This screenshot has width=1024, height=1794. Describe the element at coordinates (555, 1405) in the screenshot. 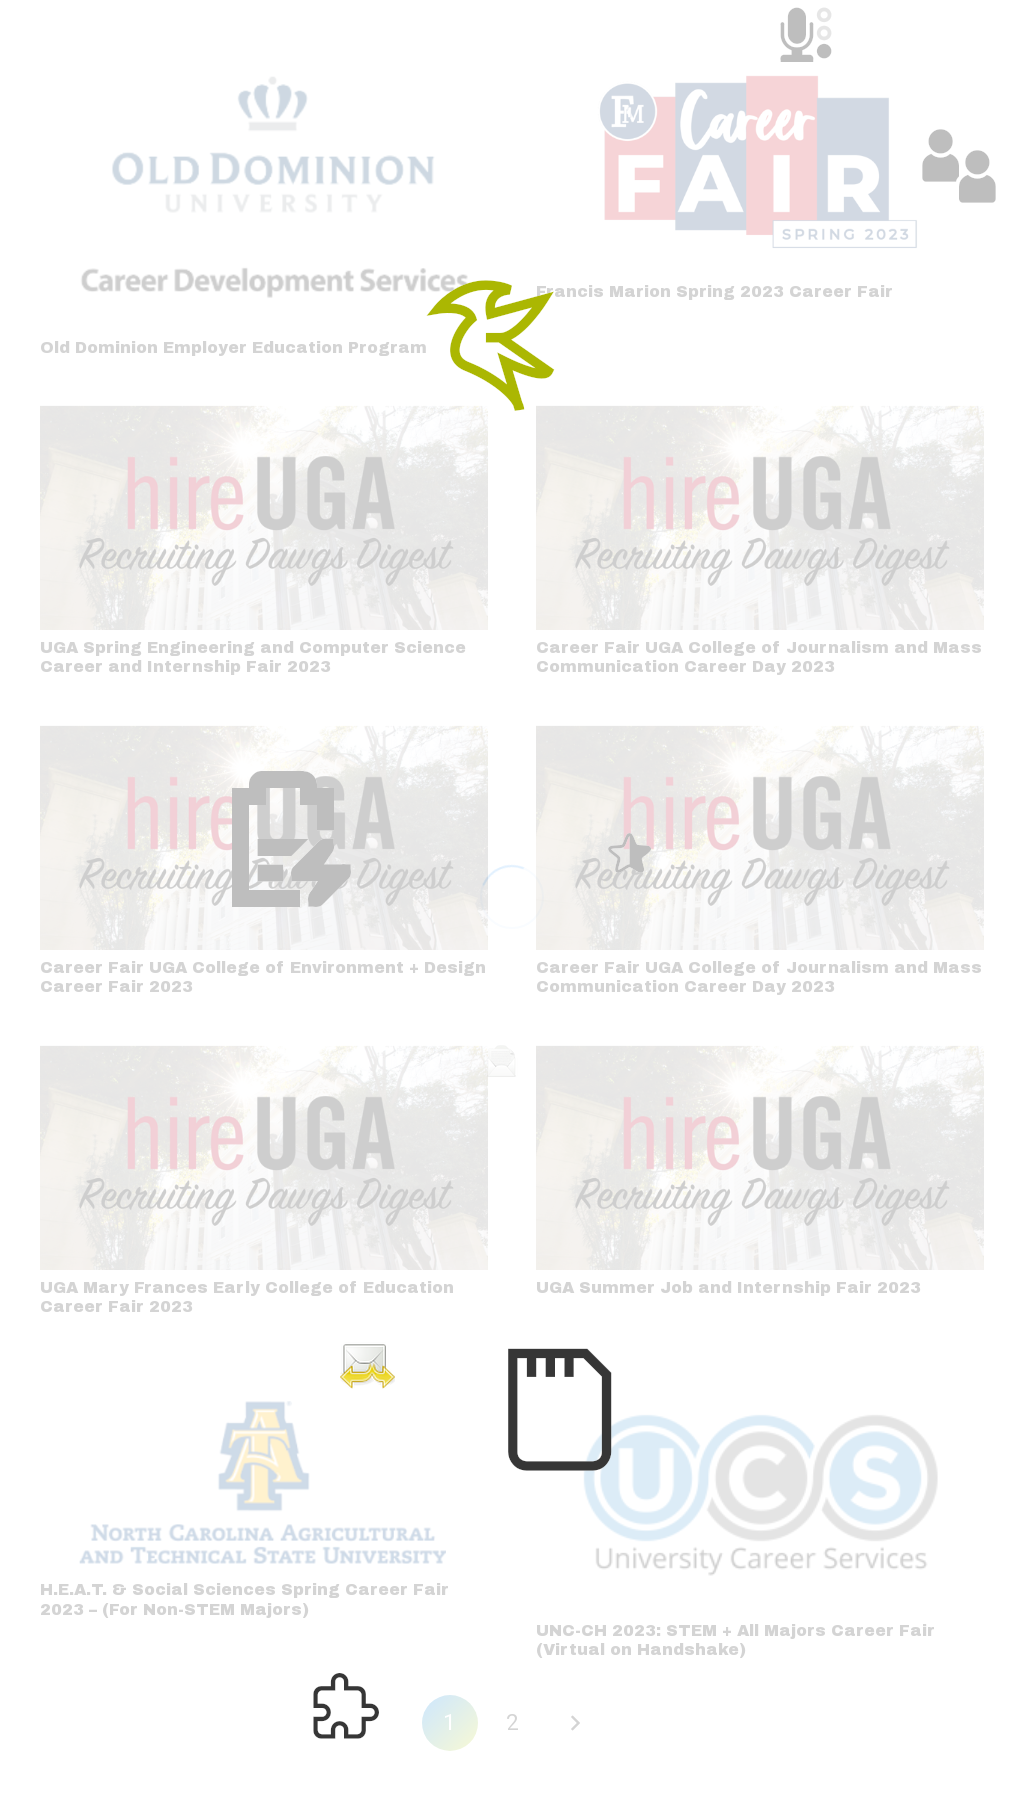

I see `access removable storage device` at that location.